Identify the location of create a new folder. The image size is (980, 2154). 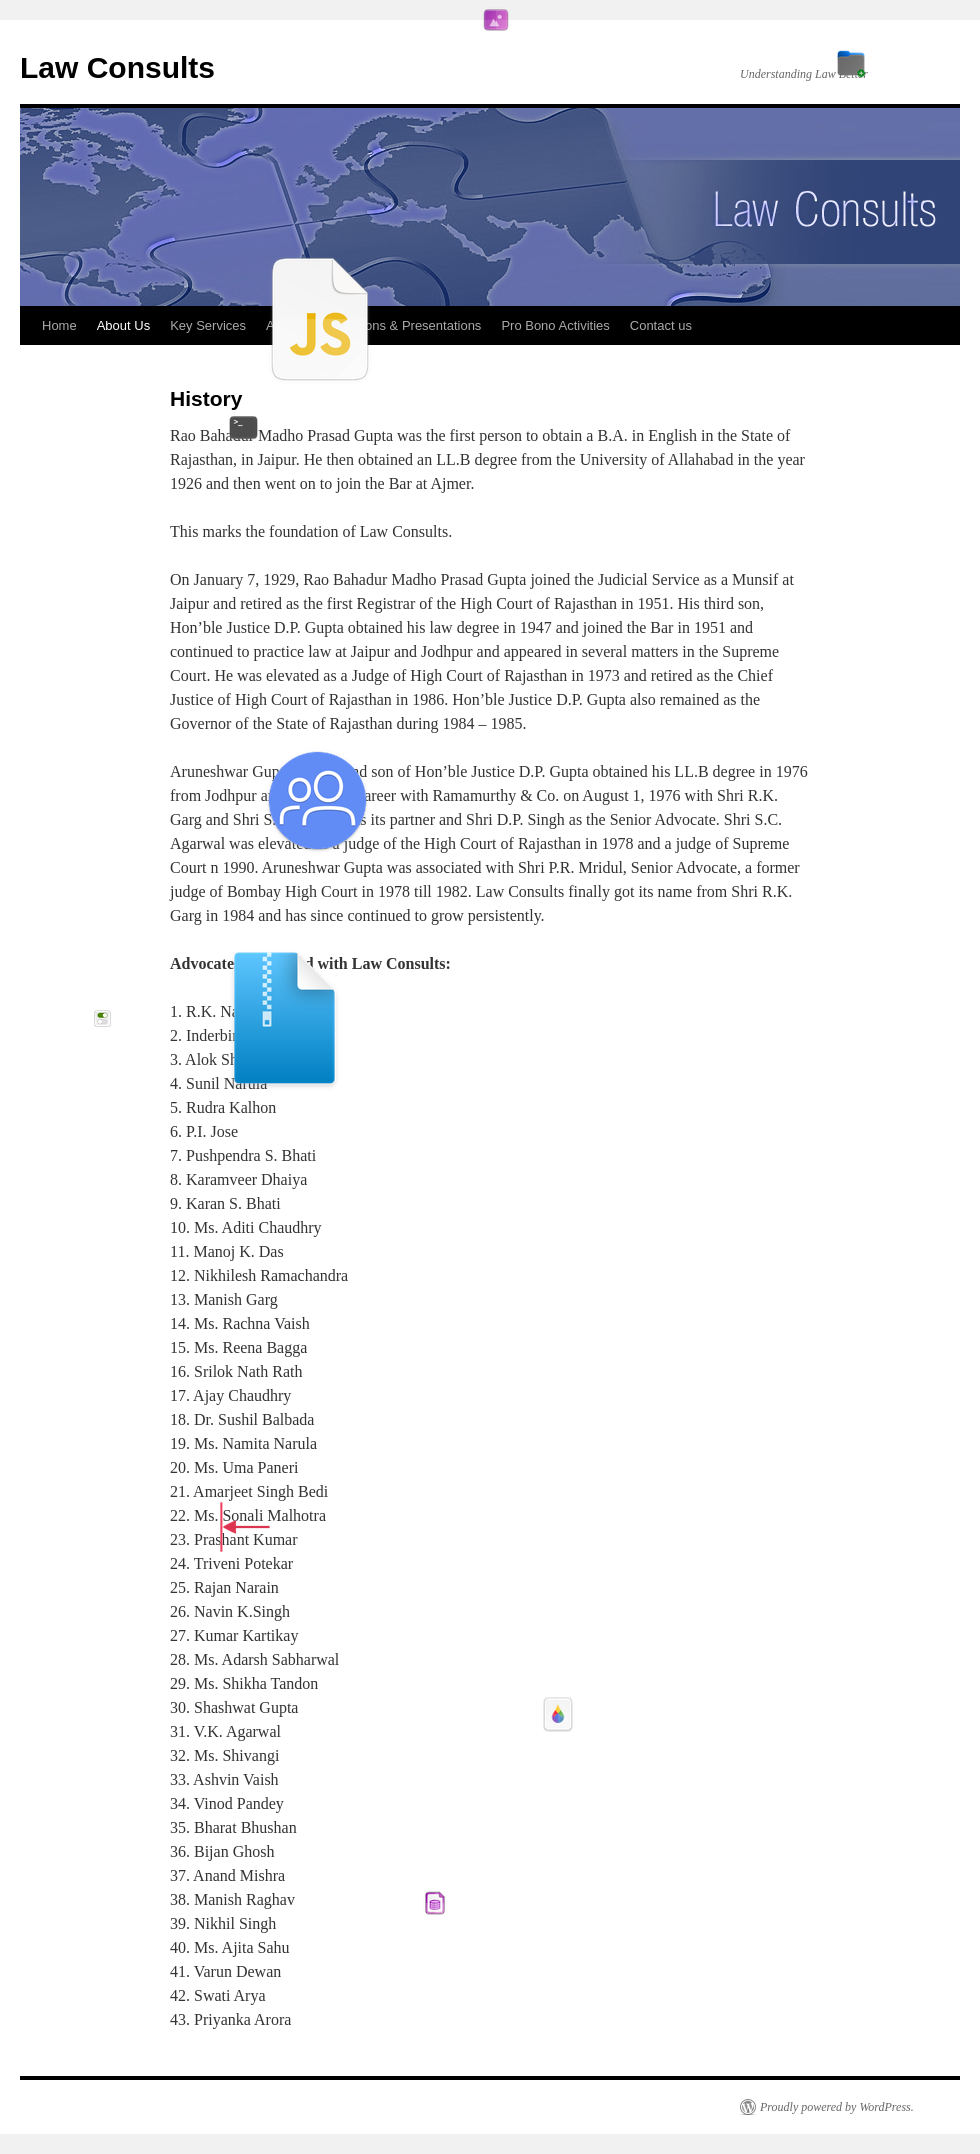
(851, 63).